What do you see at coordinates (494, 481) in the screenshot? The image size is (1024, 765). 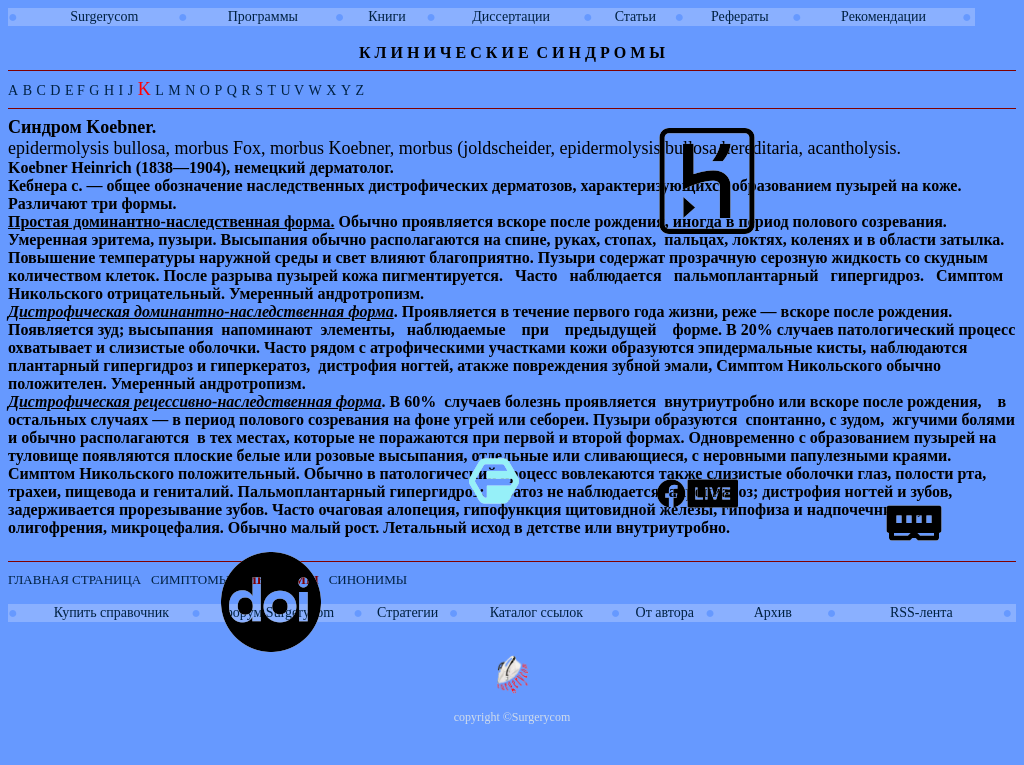 I see `open floorp browser` at bounding box center [494, 481].